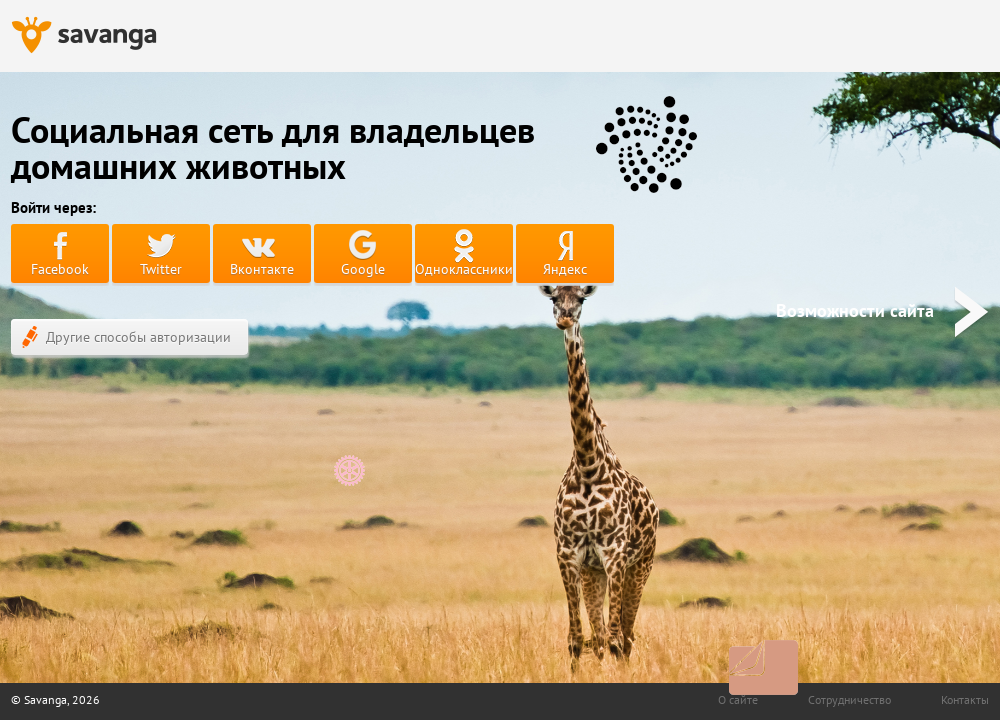  What do you see at coordinates (763, 667) in the screenshot?
I see `open the Files app` at bounding box center [763, 667].